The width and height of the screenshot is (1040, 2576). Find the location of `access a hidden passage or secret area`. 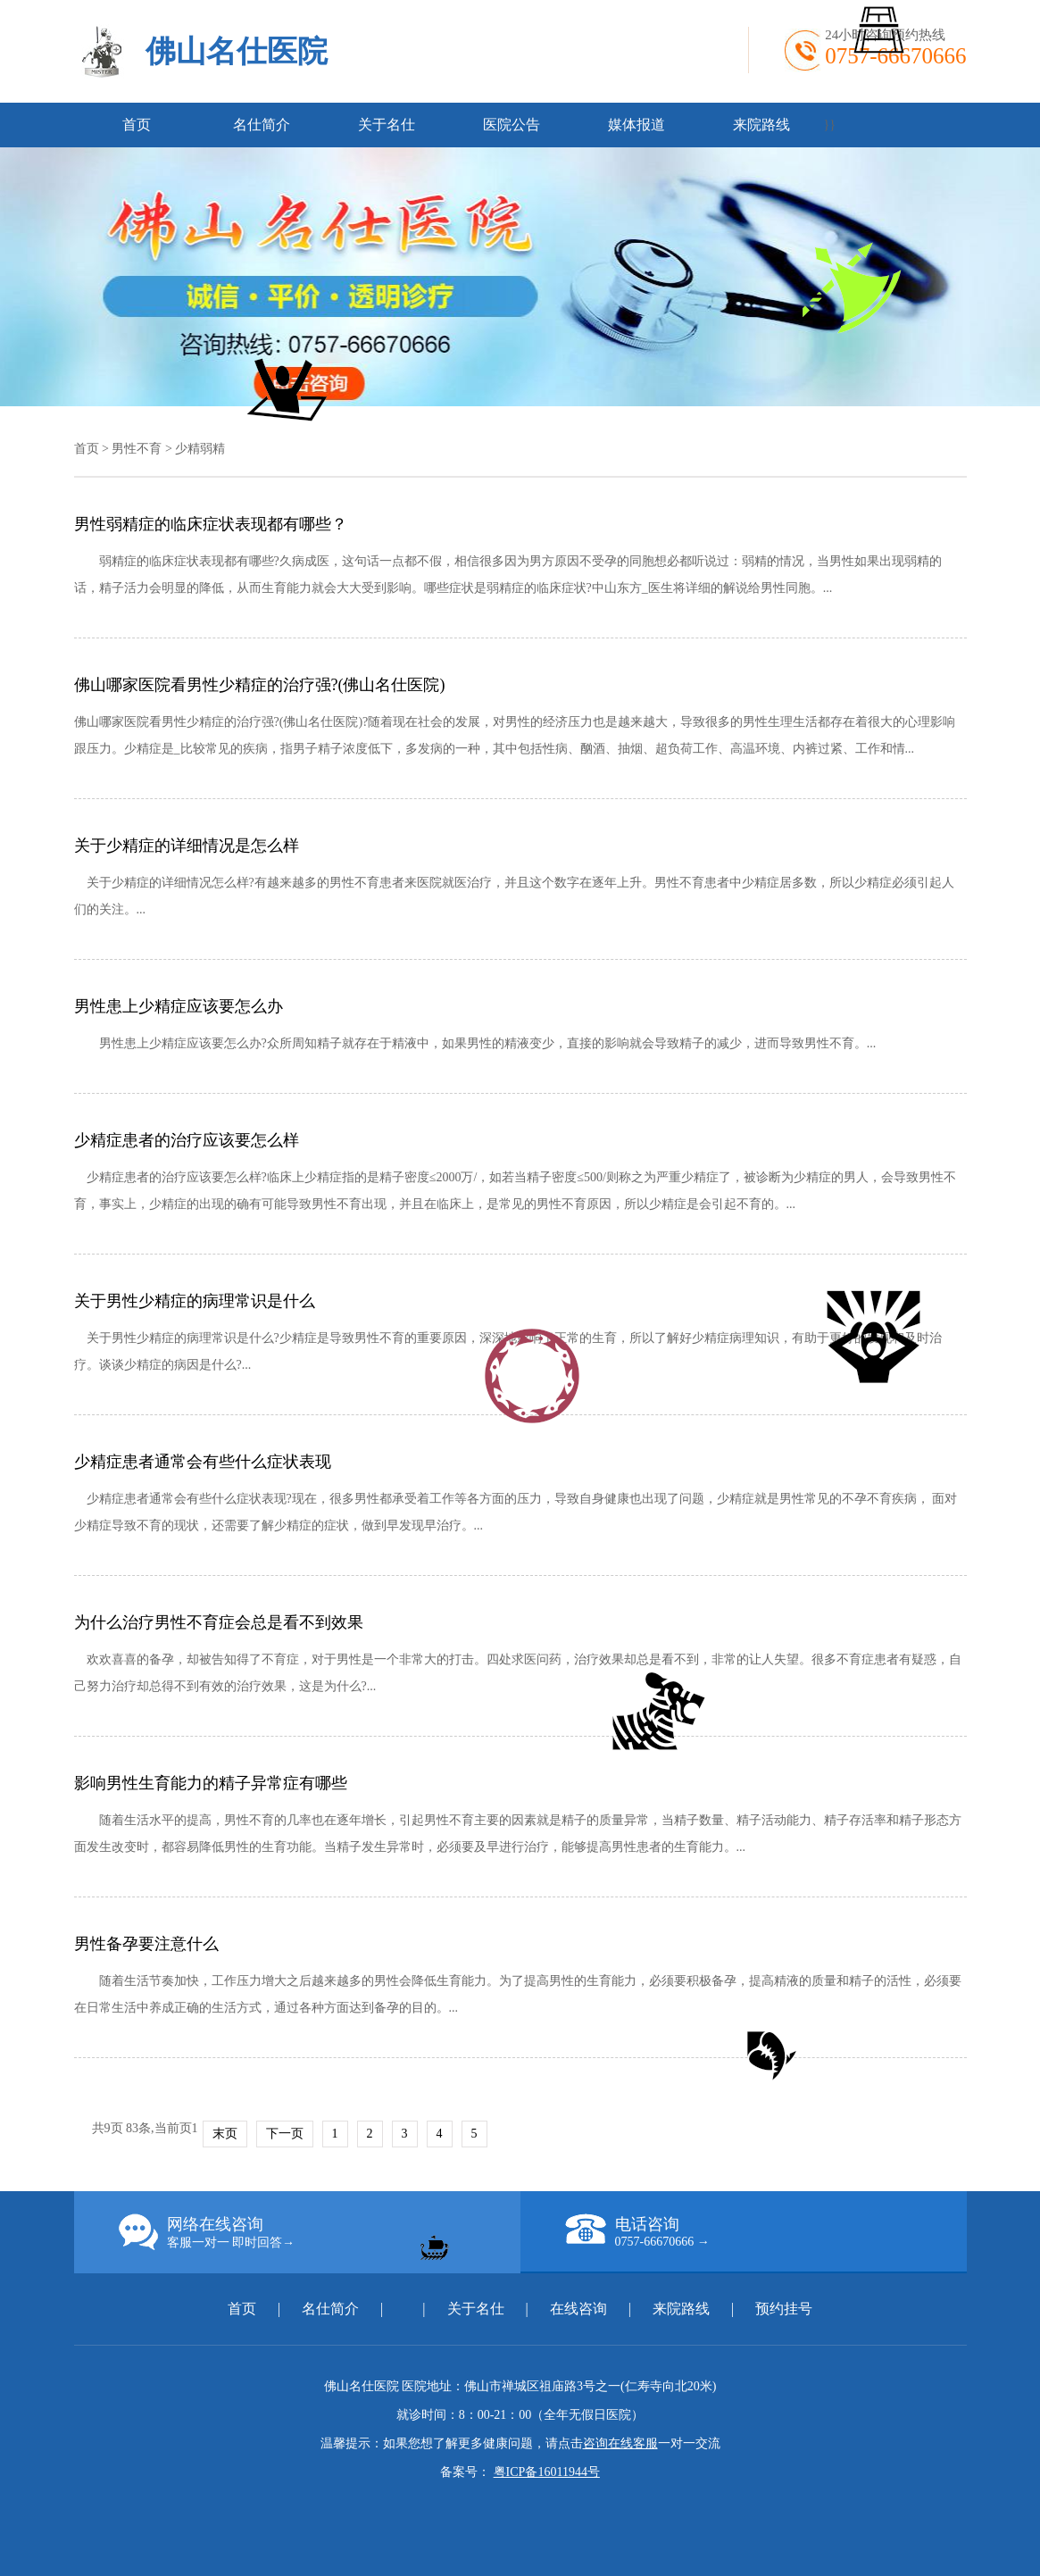

access a hidden passage or secret area is located at coordinates (287, 389).